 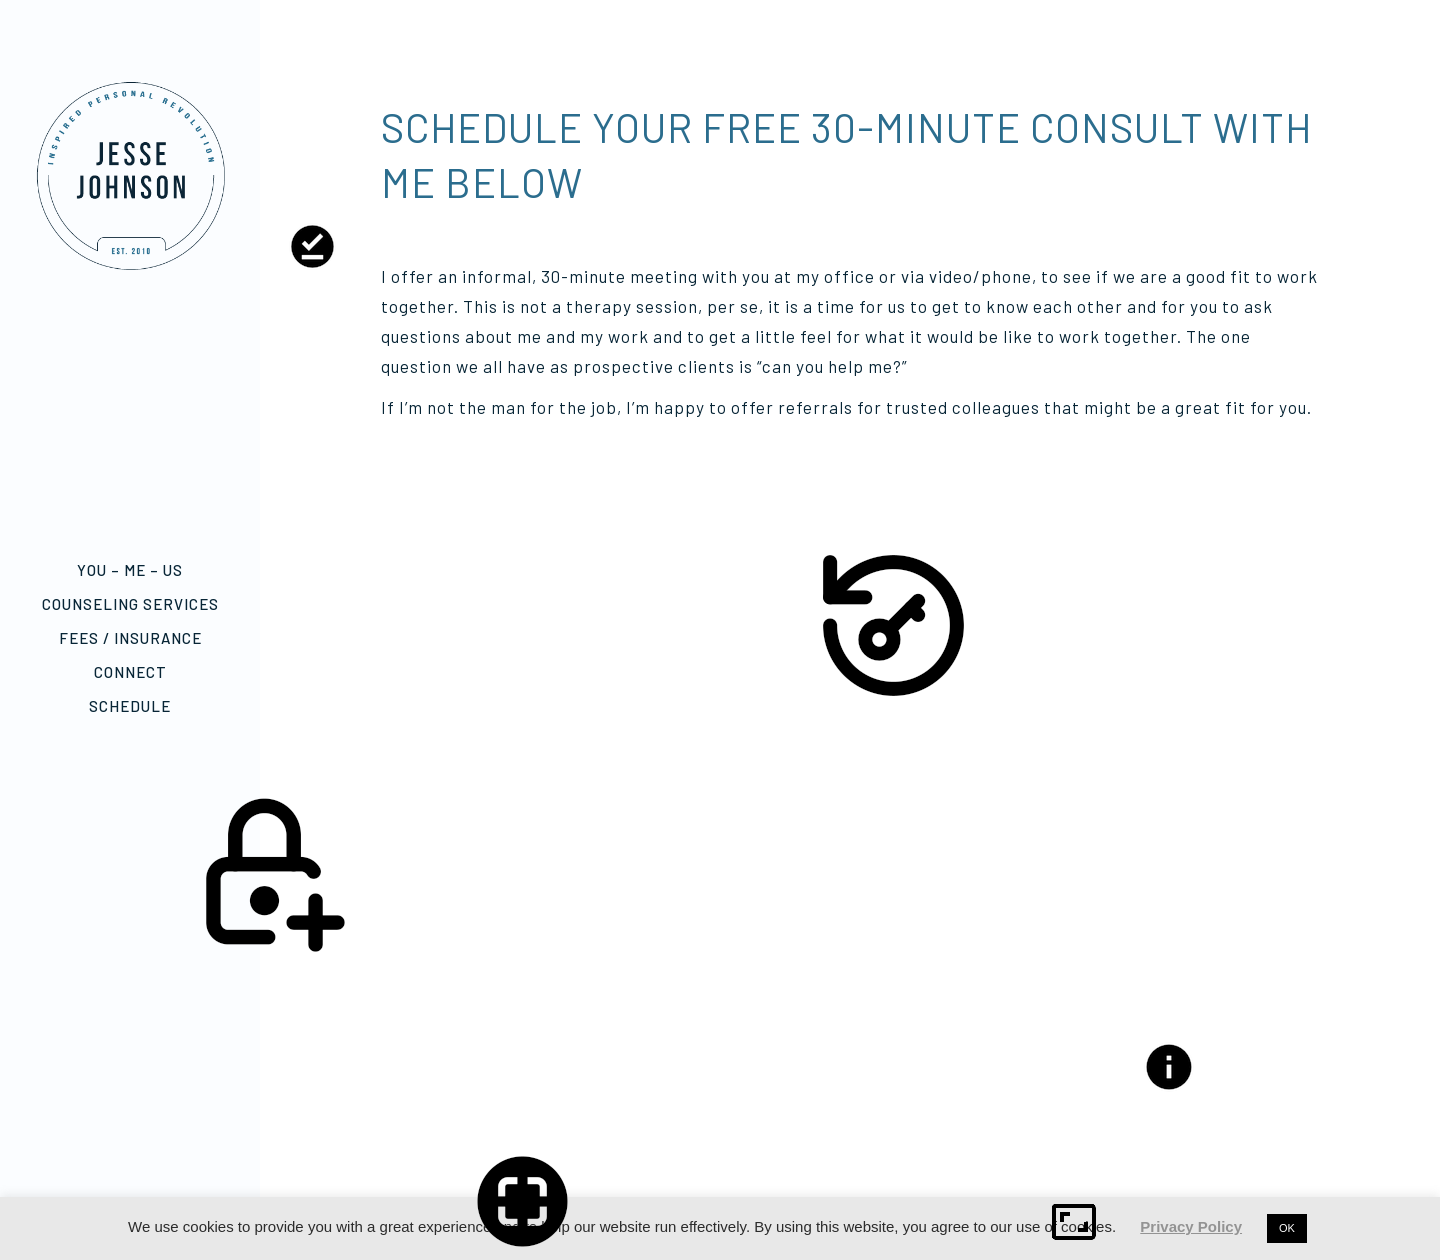 I want to click on adjust aspect ratio settings, so click(x=1074, y=1222).